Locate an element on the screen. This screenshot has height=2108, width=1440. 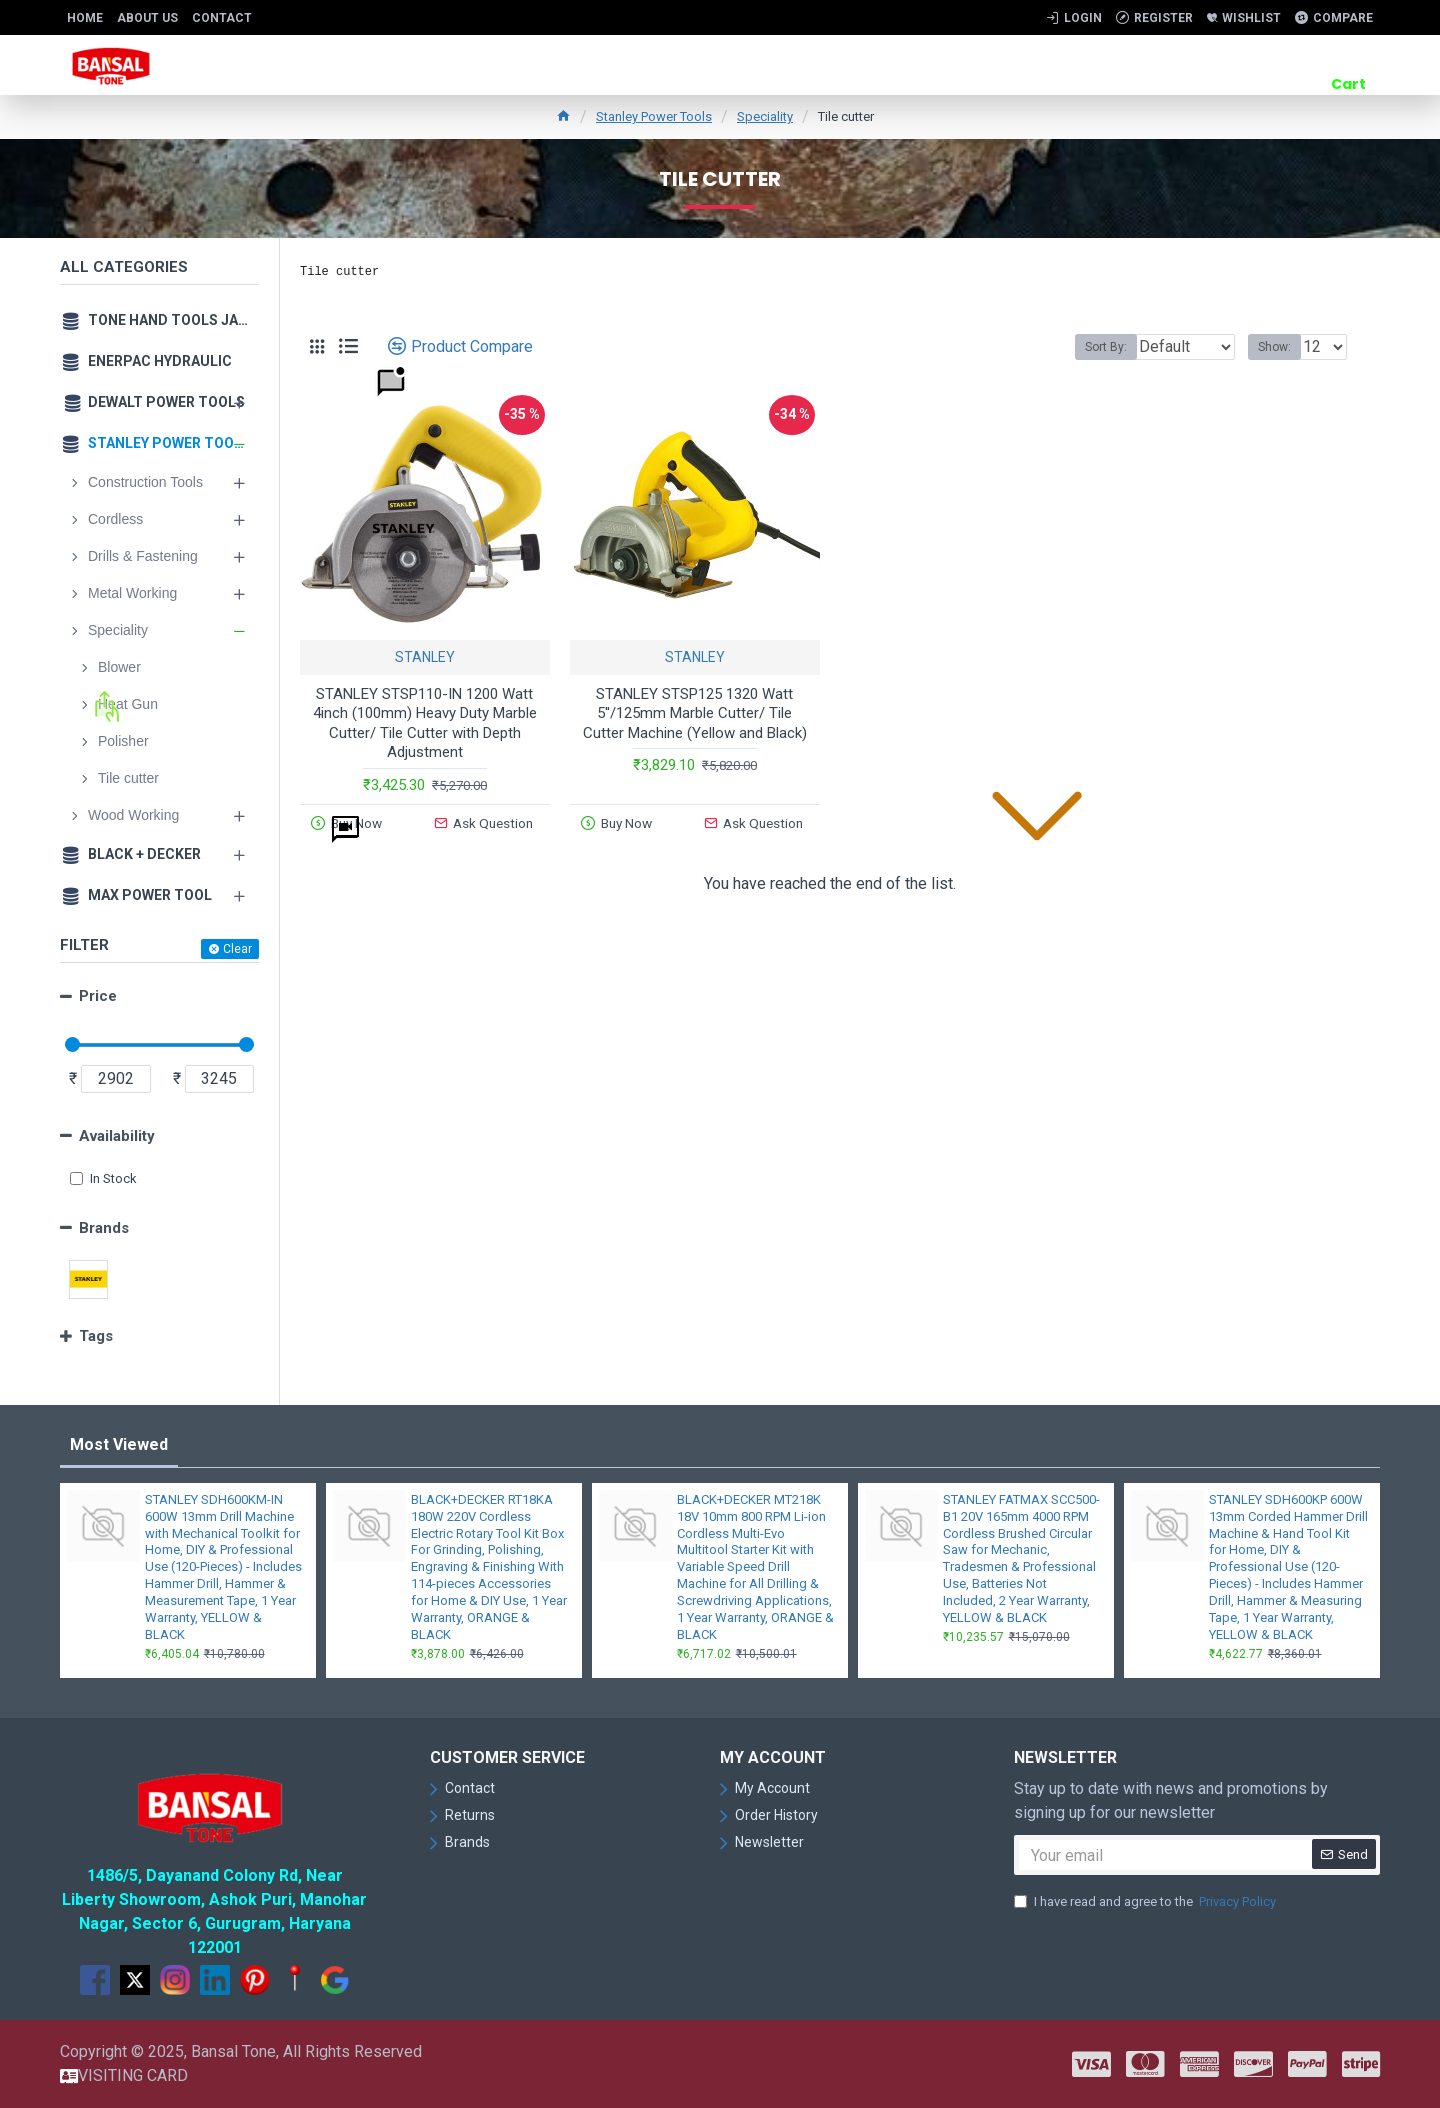
indicates unread messages in chat is located at coordinates (391, 383).